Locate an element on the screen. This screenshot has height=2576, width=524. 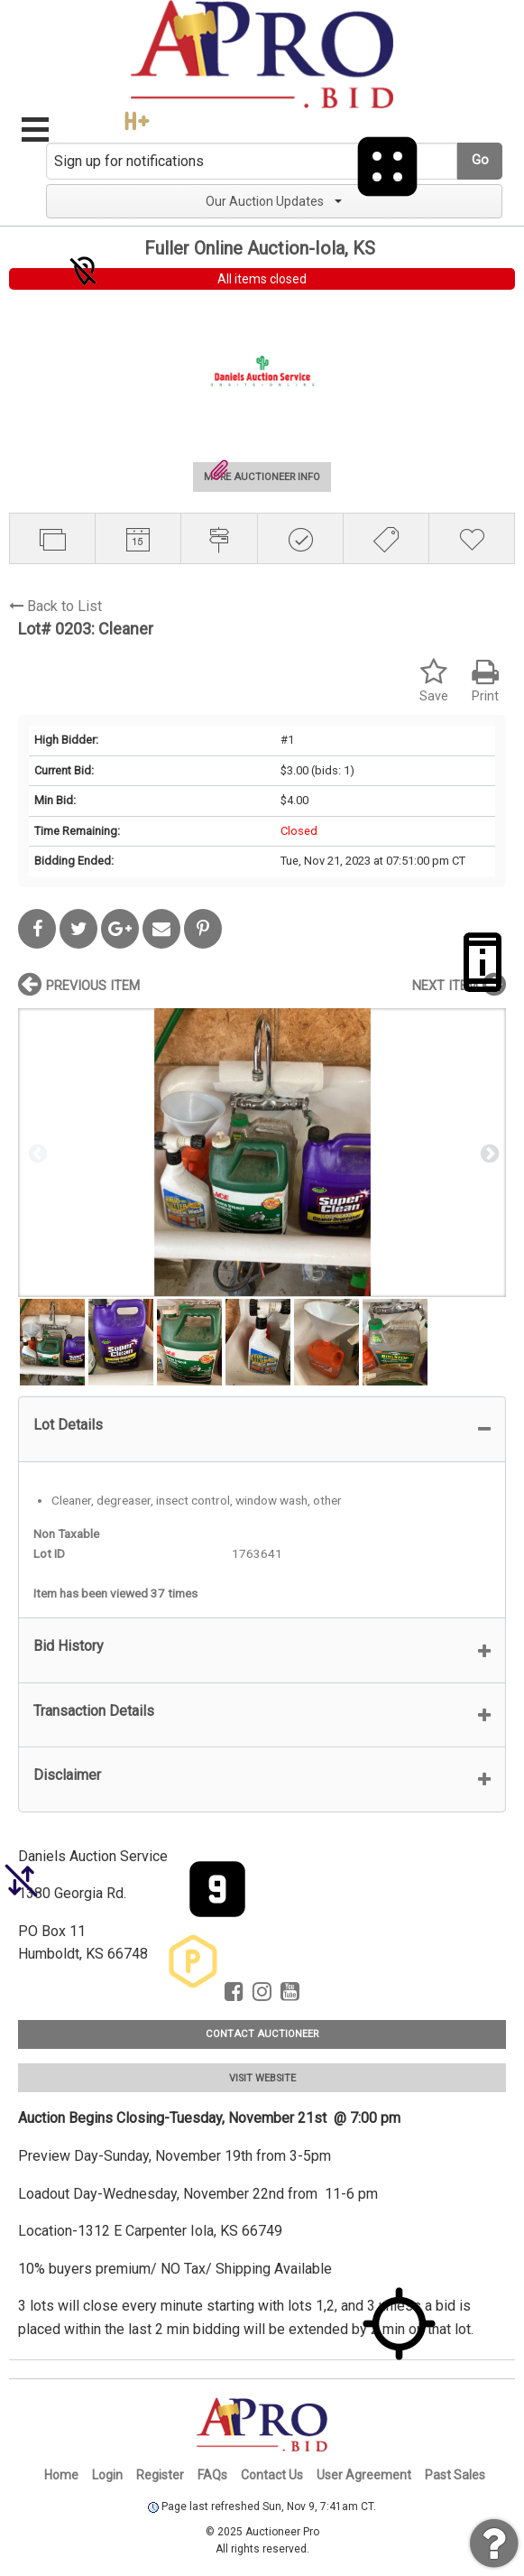
indicates parking available or parking location is located at coordinates (193, 1961).